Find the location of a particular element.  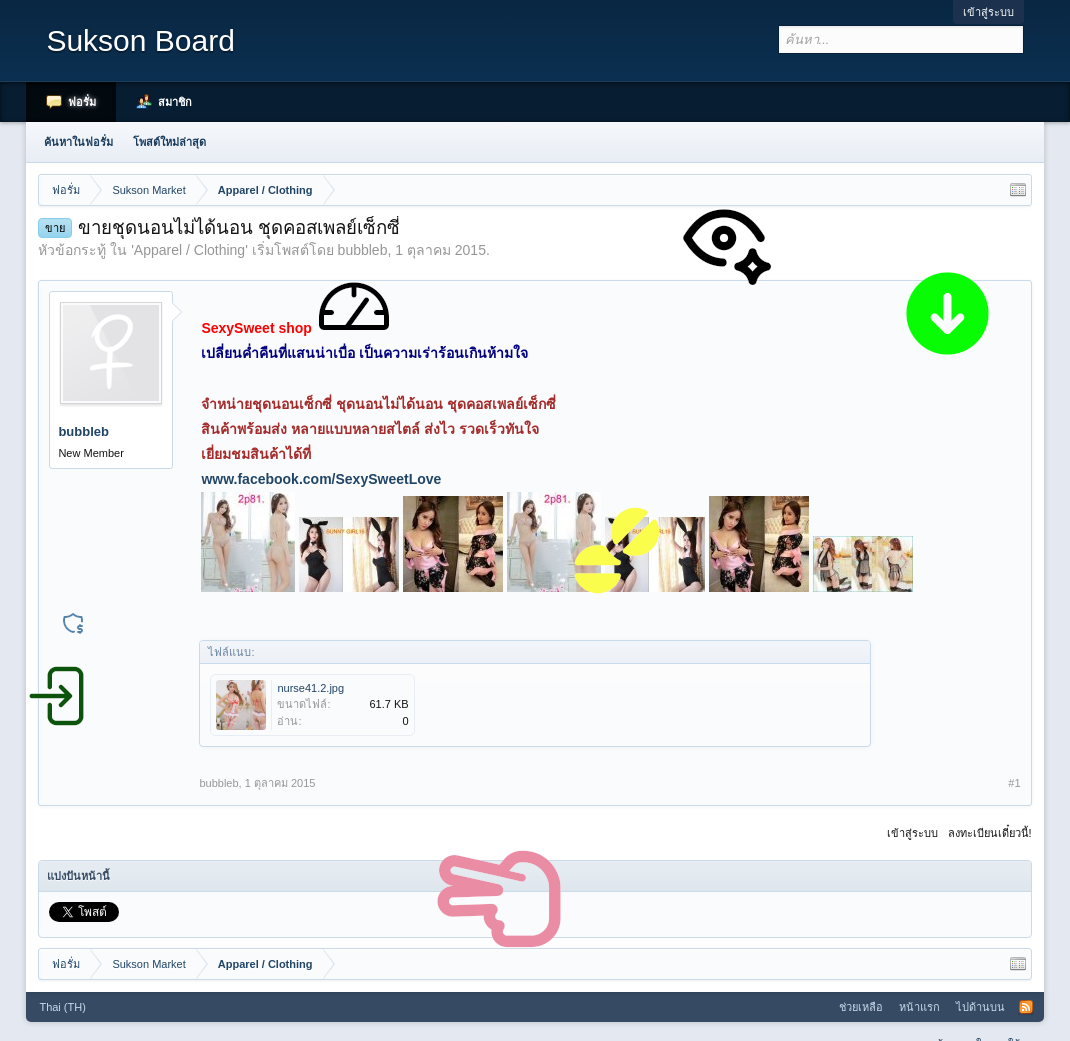

access payment protection settings is located at coordinates (73, 623).